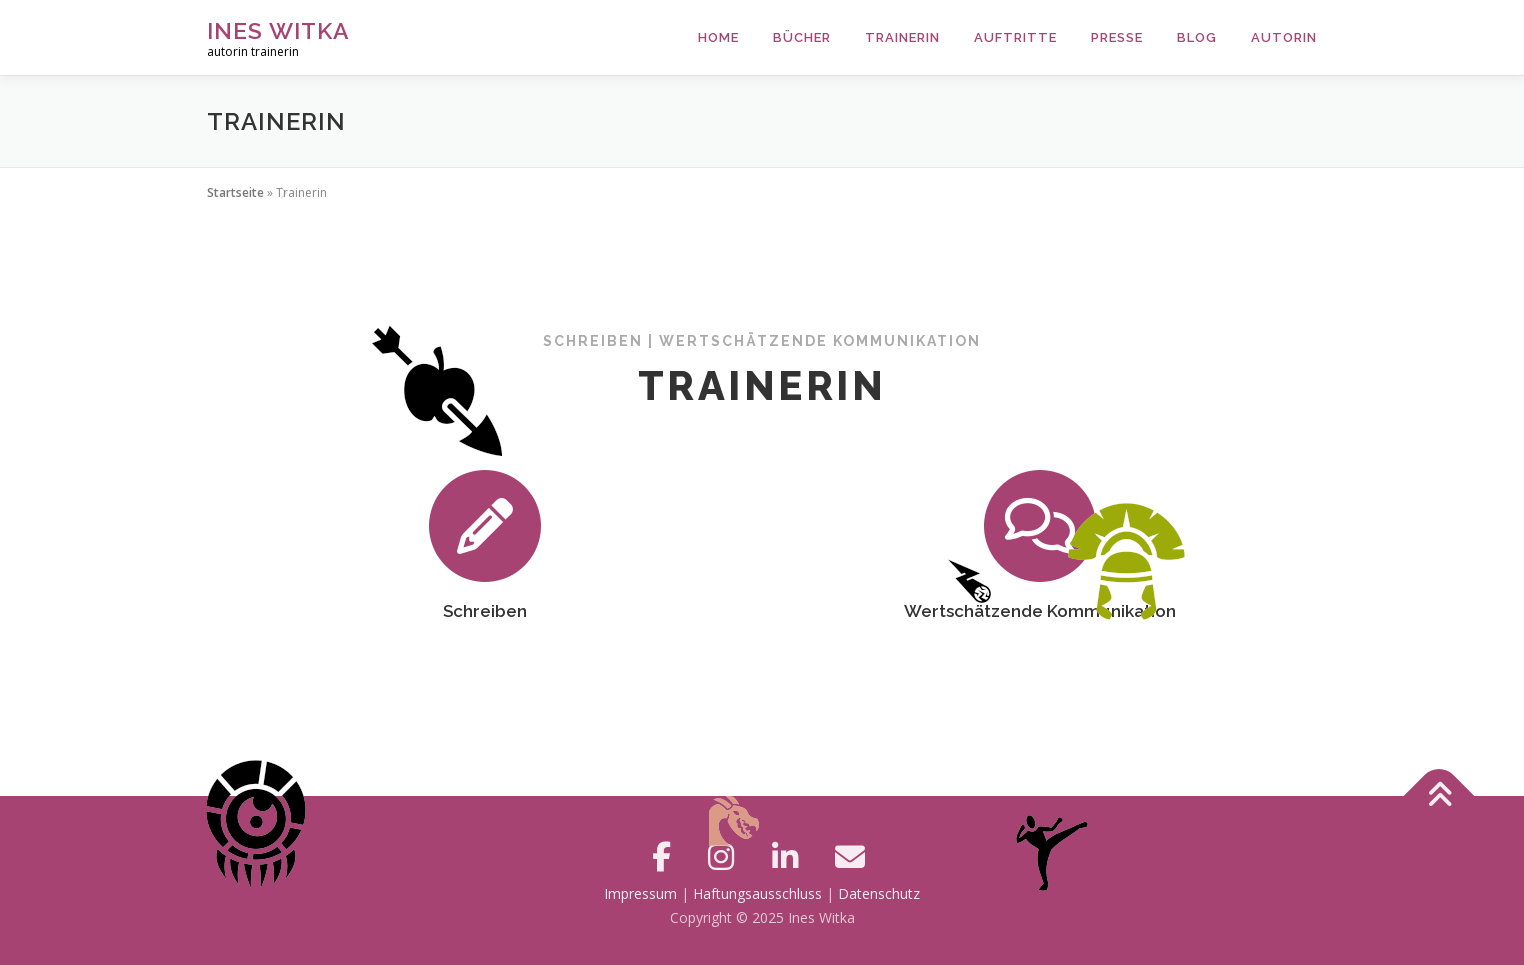 This screenshot has width=1524, height=965. I want to click on access martial arts or combat training, so click(1052, 853).